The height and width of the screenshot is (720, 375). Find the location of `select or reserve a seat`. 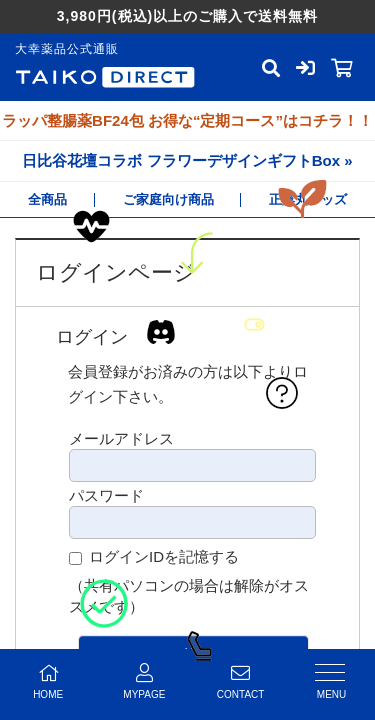

select or reserve a seat is located at coordinates (199, 646).